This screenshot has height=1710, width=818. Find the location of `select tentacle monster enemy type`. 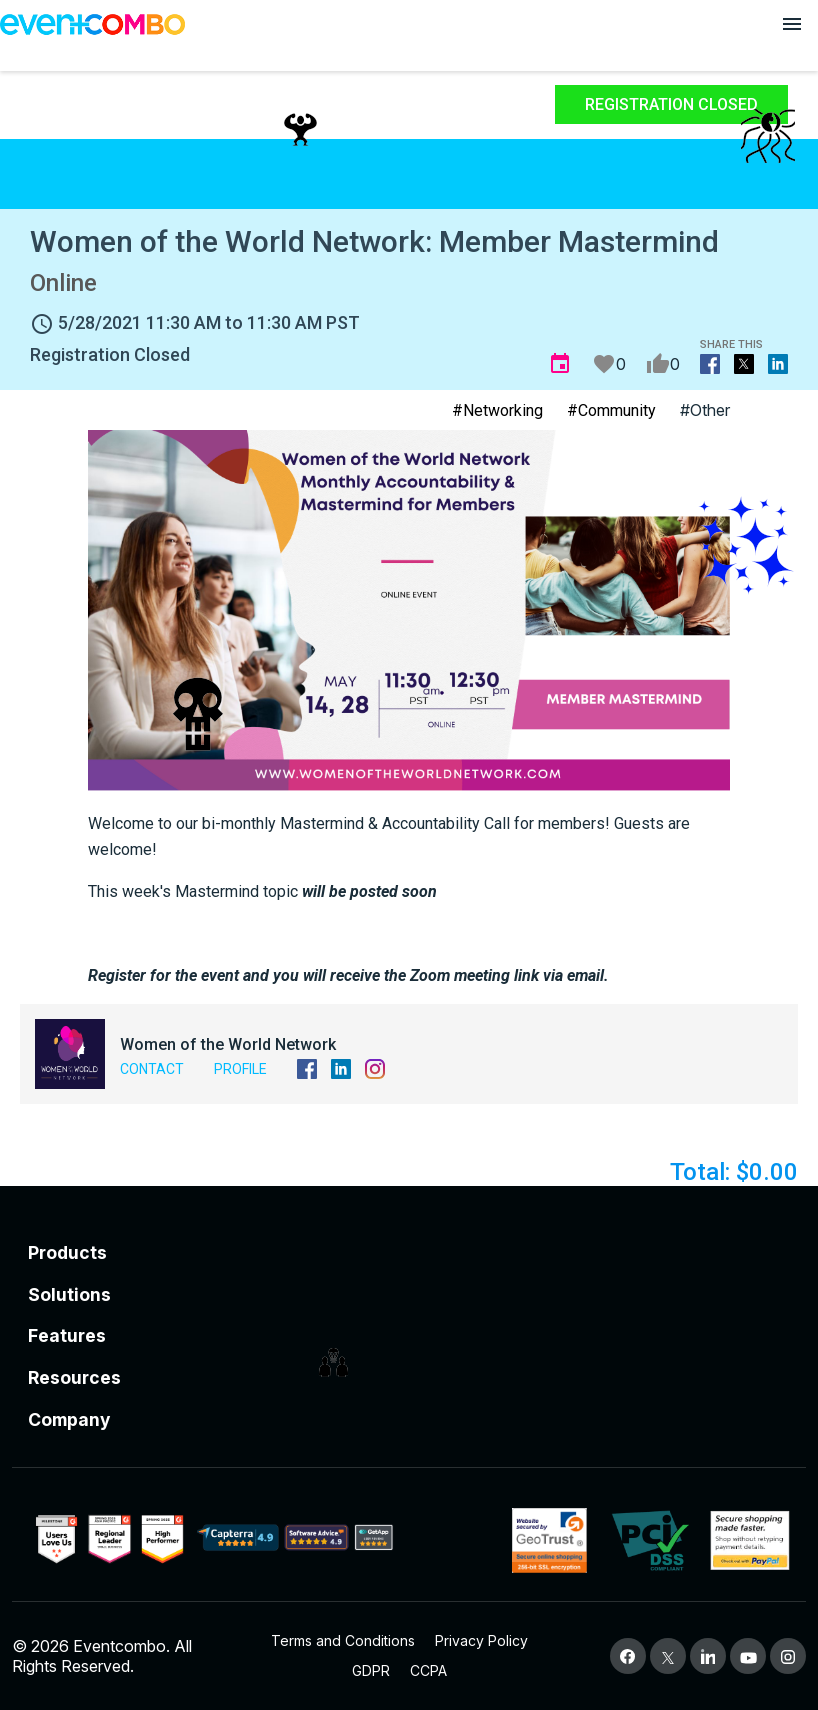

select tentacle monster enemy type is located at coordinates (768, 136).